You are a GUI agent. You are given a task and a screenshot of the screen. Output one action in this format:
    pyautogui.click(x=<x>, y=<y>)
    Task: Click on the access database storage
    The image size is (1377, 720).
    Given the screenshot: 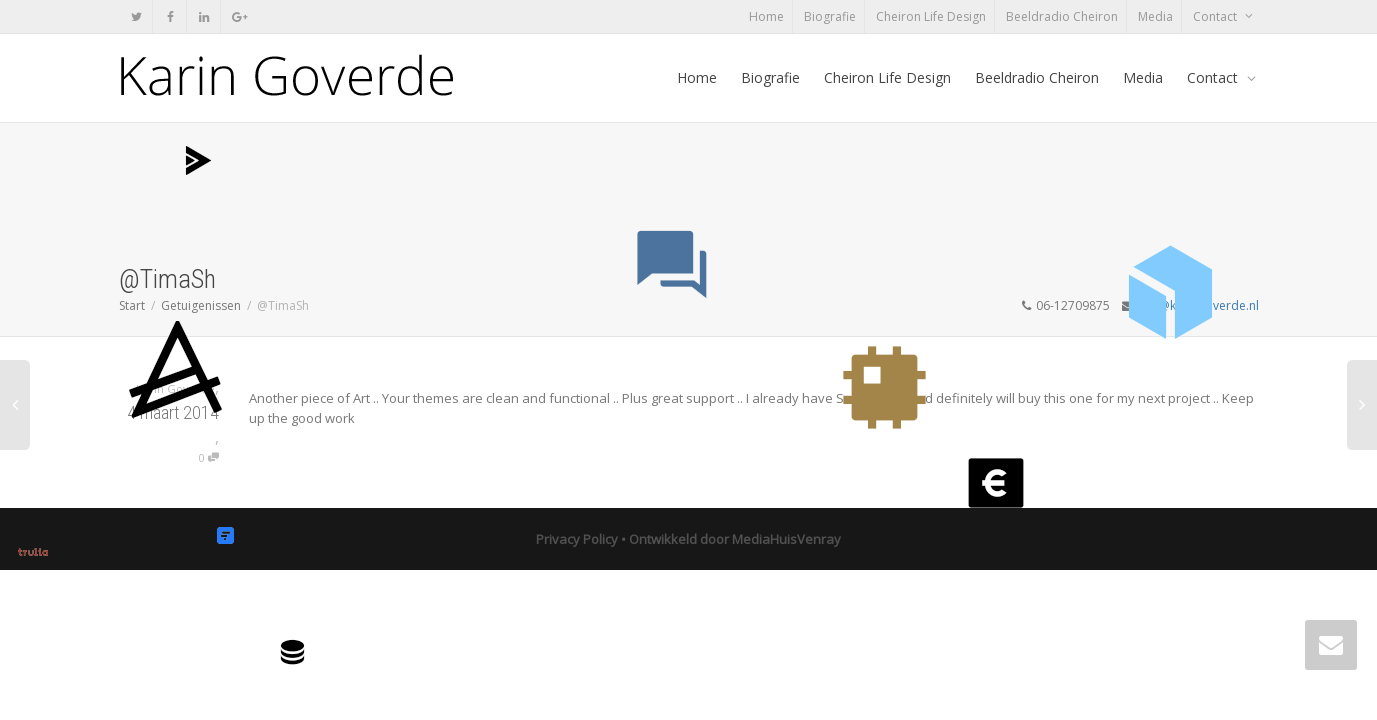 What is the action you would take?
    pyautogui.click(x=292, y=651)
    